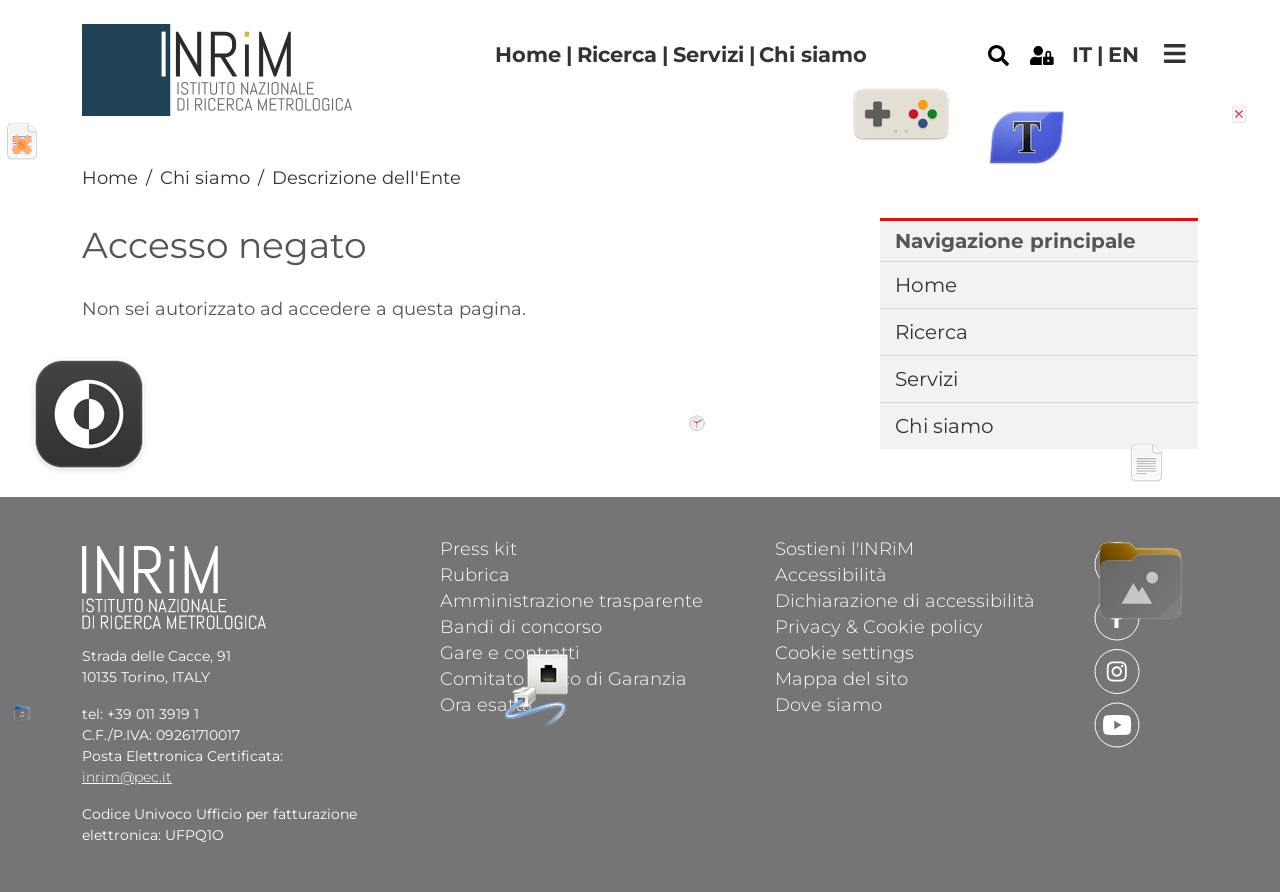 This screenshot has height=892, width=1280. What do you see at coordinates (1027, 137) in the screenshot?
I see `access text style library in iMovie` at bounding box center [1027, 137].